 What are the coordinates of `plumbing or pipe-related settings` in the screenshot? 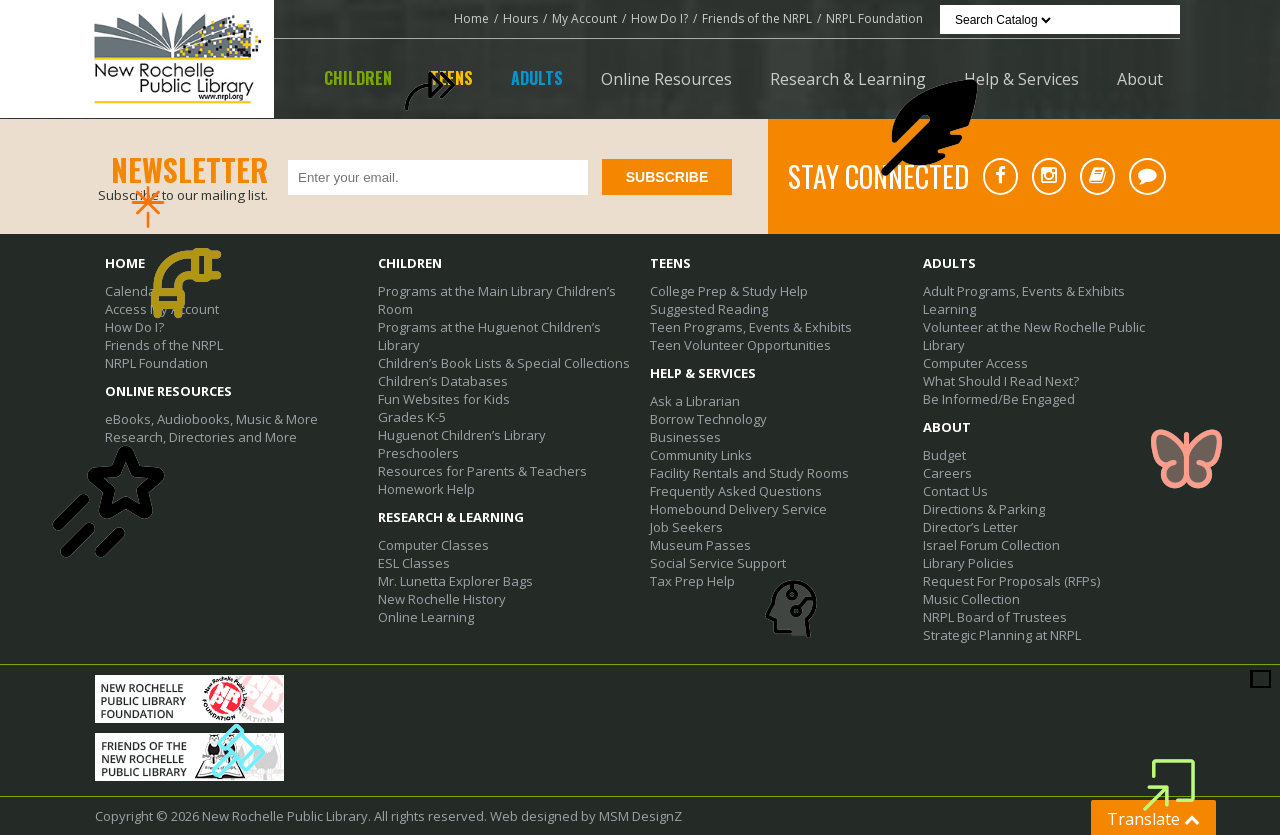 It's located at (183, 280).